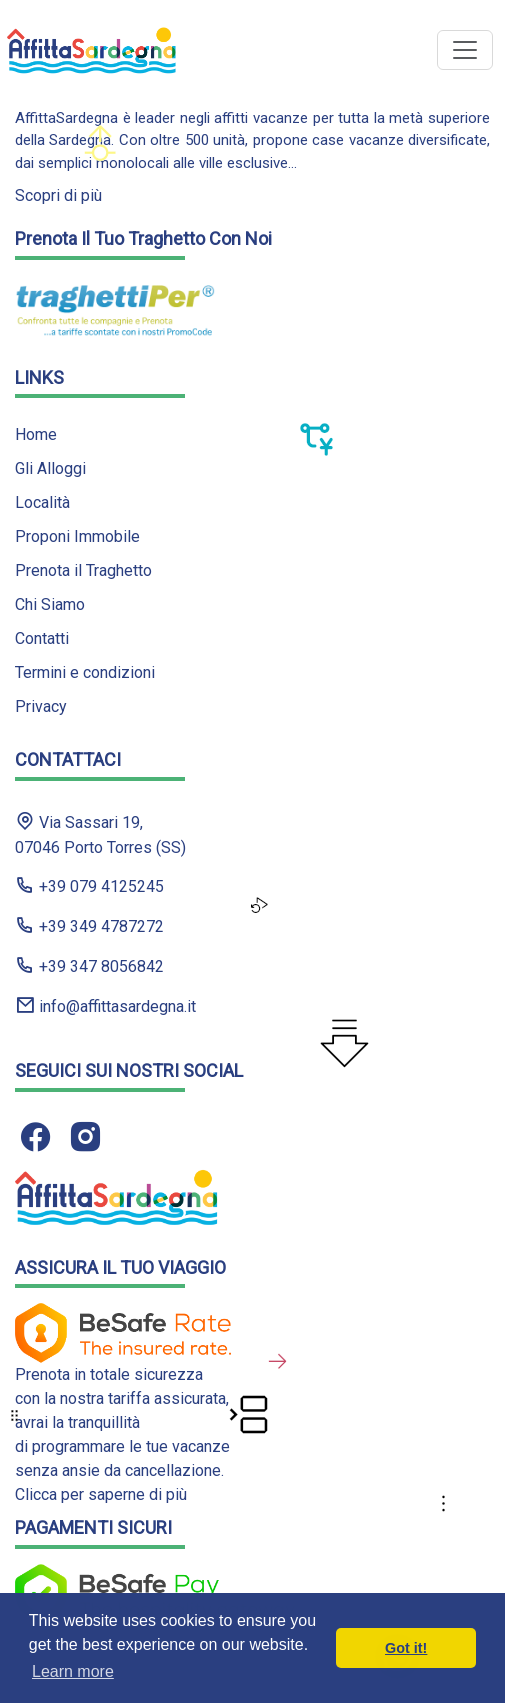 This screenshot has height=1703, width=505. What do you see at coordinates (443, 1503) in the screenshot?
I see `open additional options menu` at bounding box center [443, 1503].